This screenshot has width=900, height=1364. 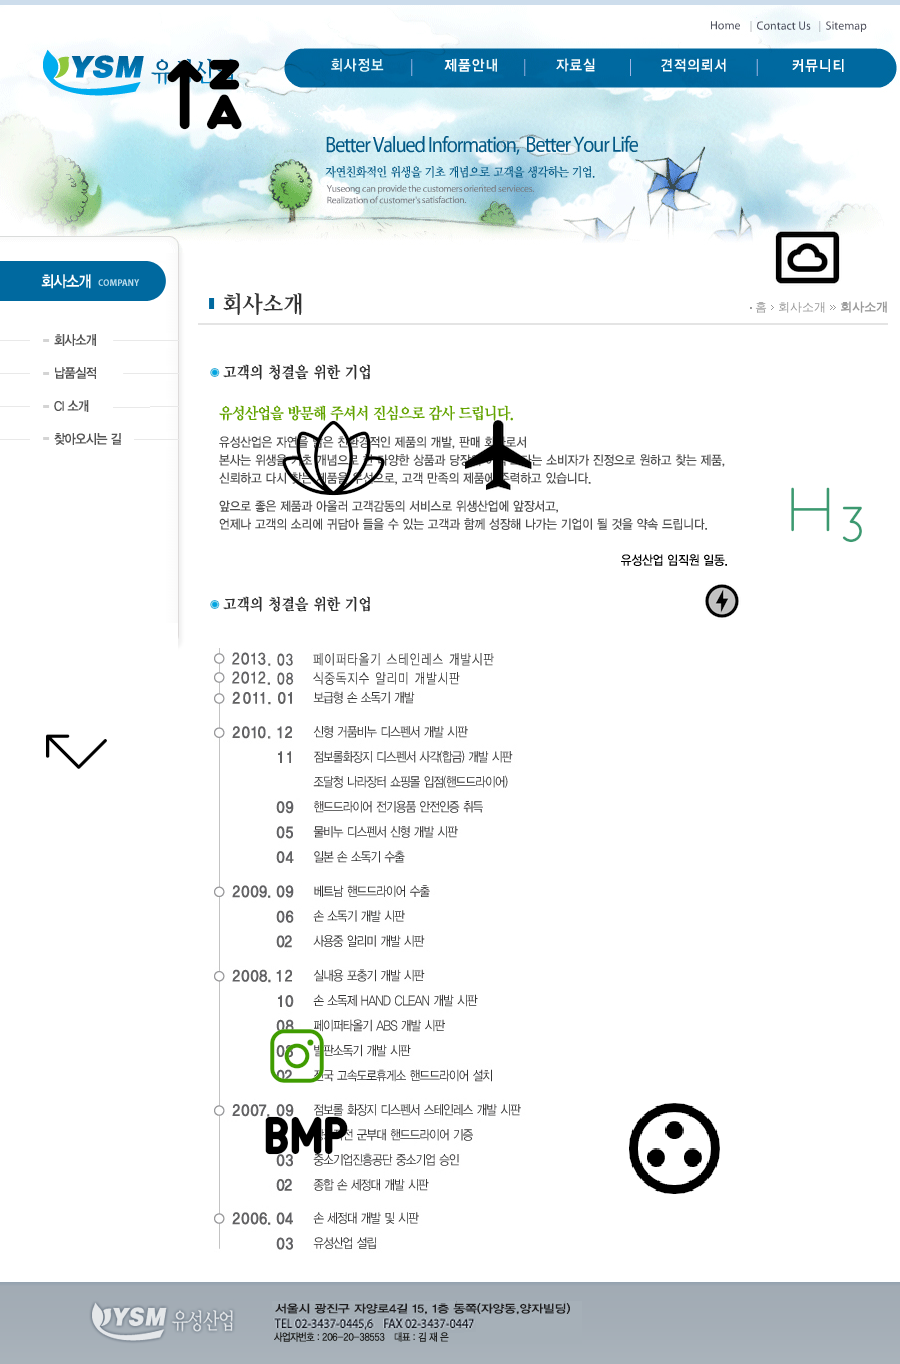 What do you see at coordinates (204, 94) in the screenshot?
I see `sort list alphabetically from Z to A` at bounding box center [204, 94].